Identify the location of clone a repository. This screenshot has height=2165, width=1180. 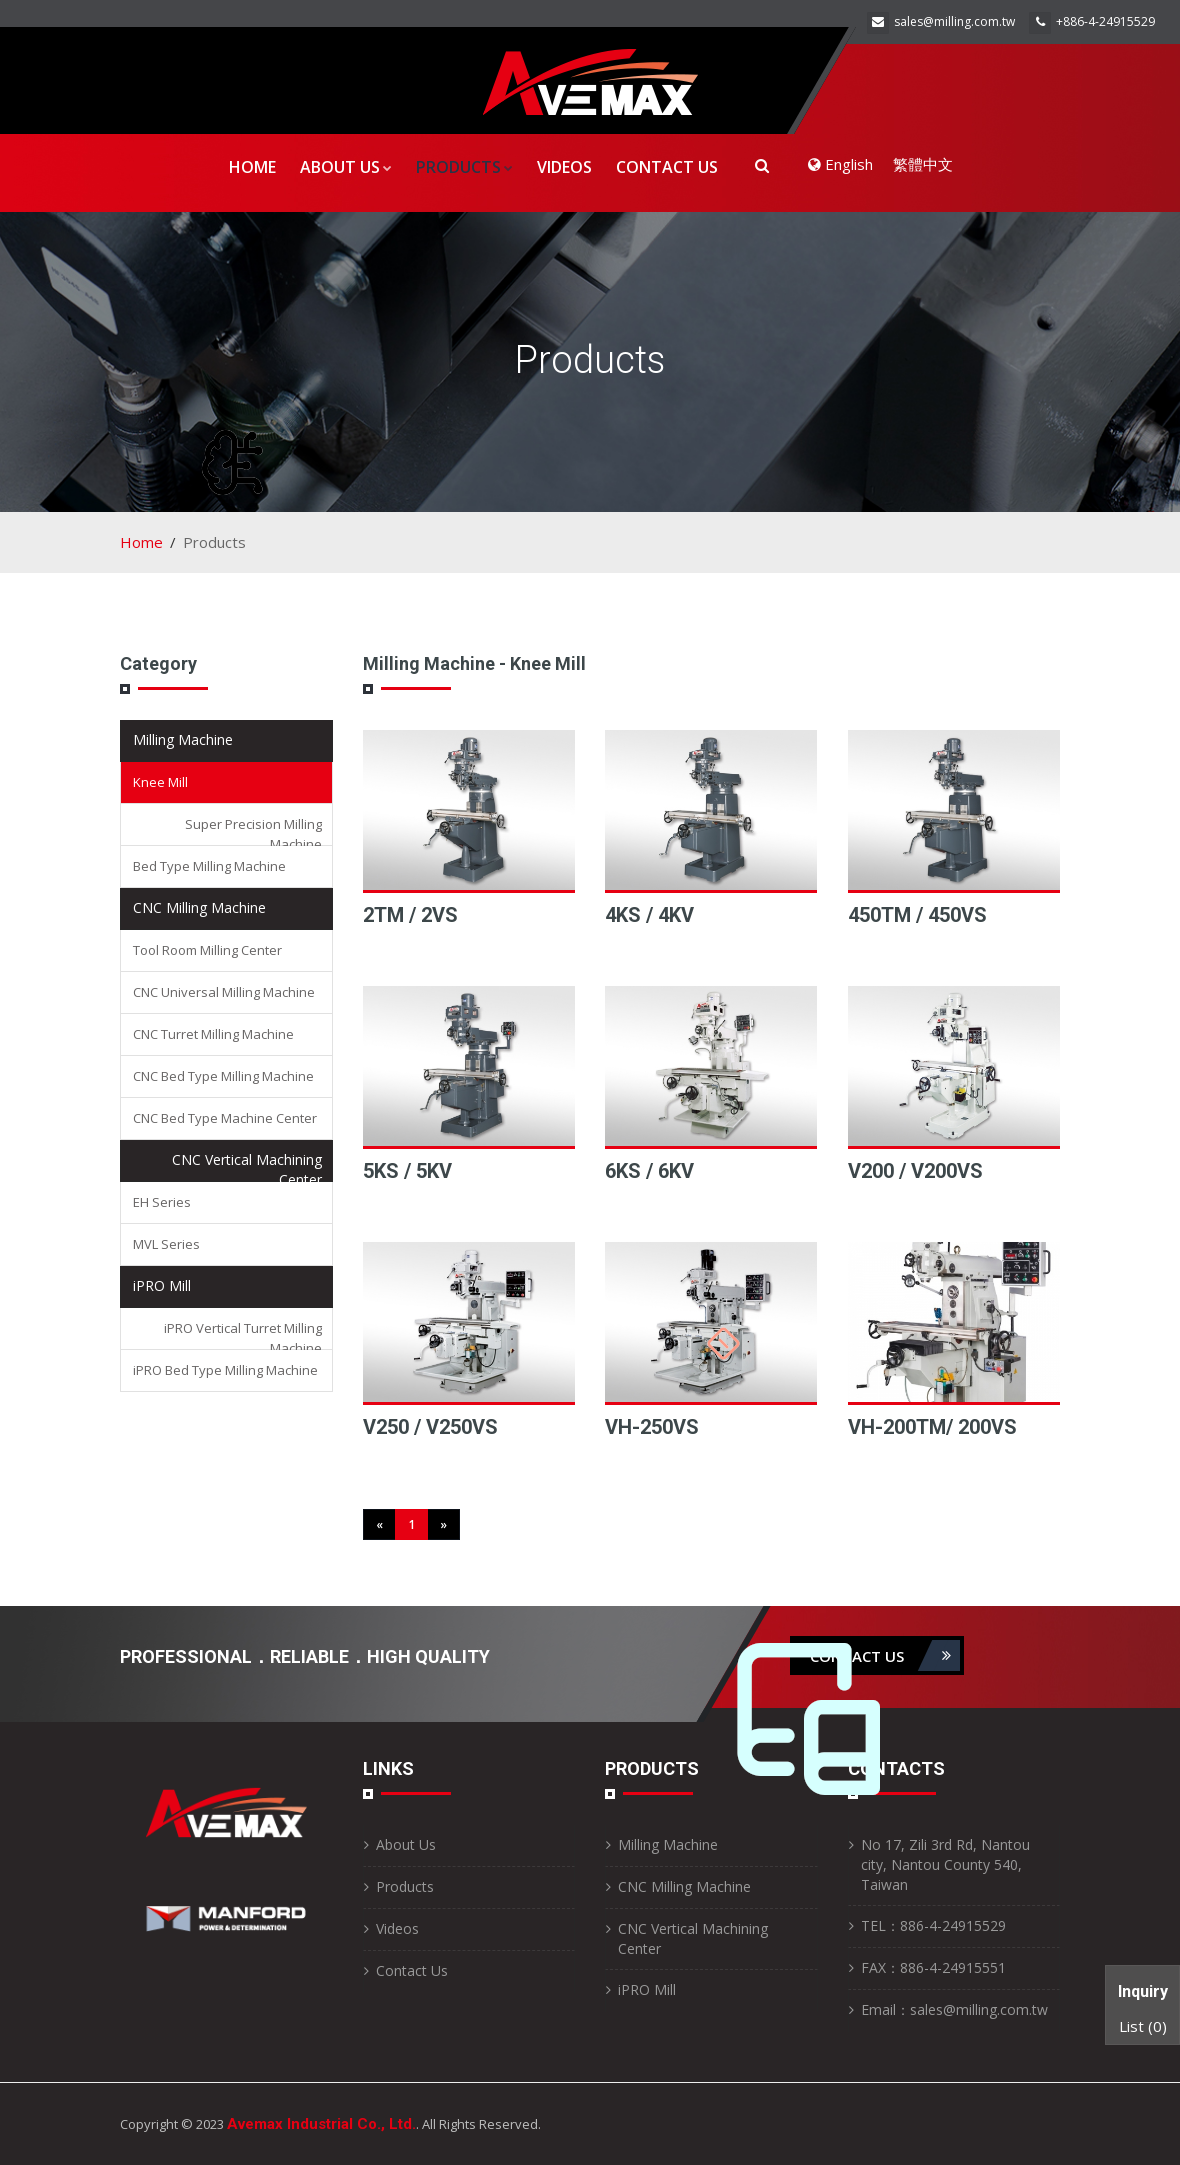
(804, 1719).